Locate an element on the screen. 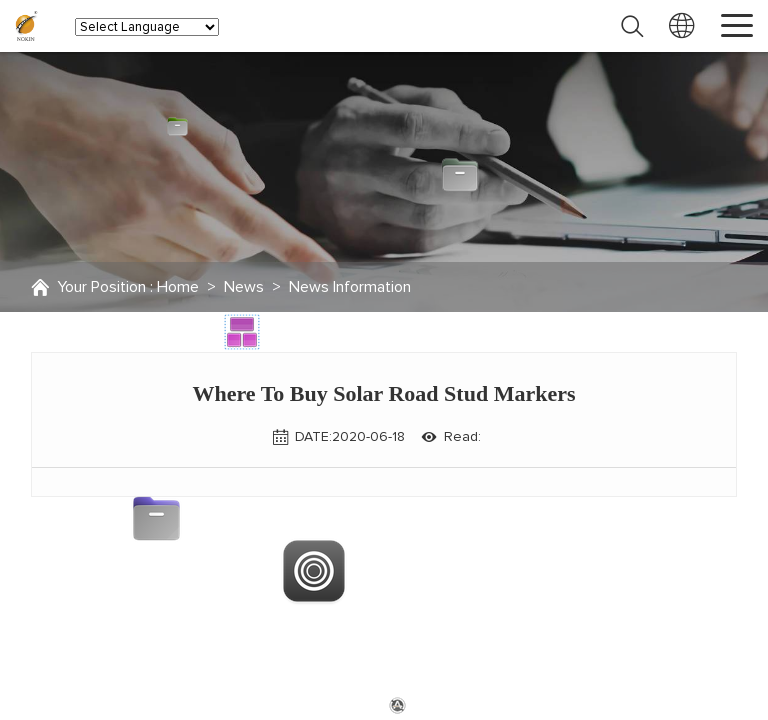 Image resolution: width=768 pixels, height=720 pixels. open zen browser app is located at coordinates (314, 571).